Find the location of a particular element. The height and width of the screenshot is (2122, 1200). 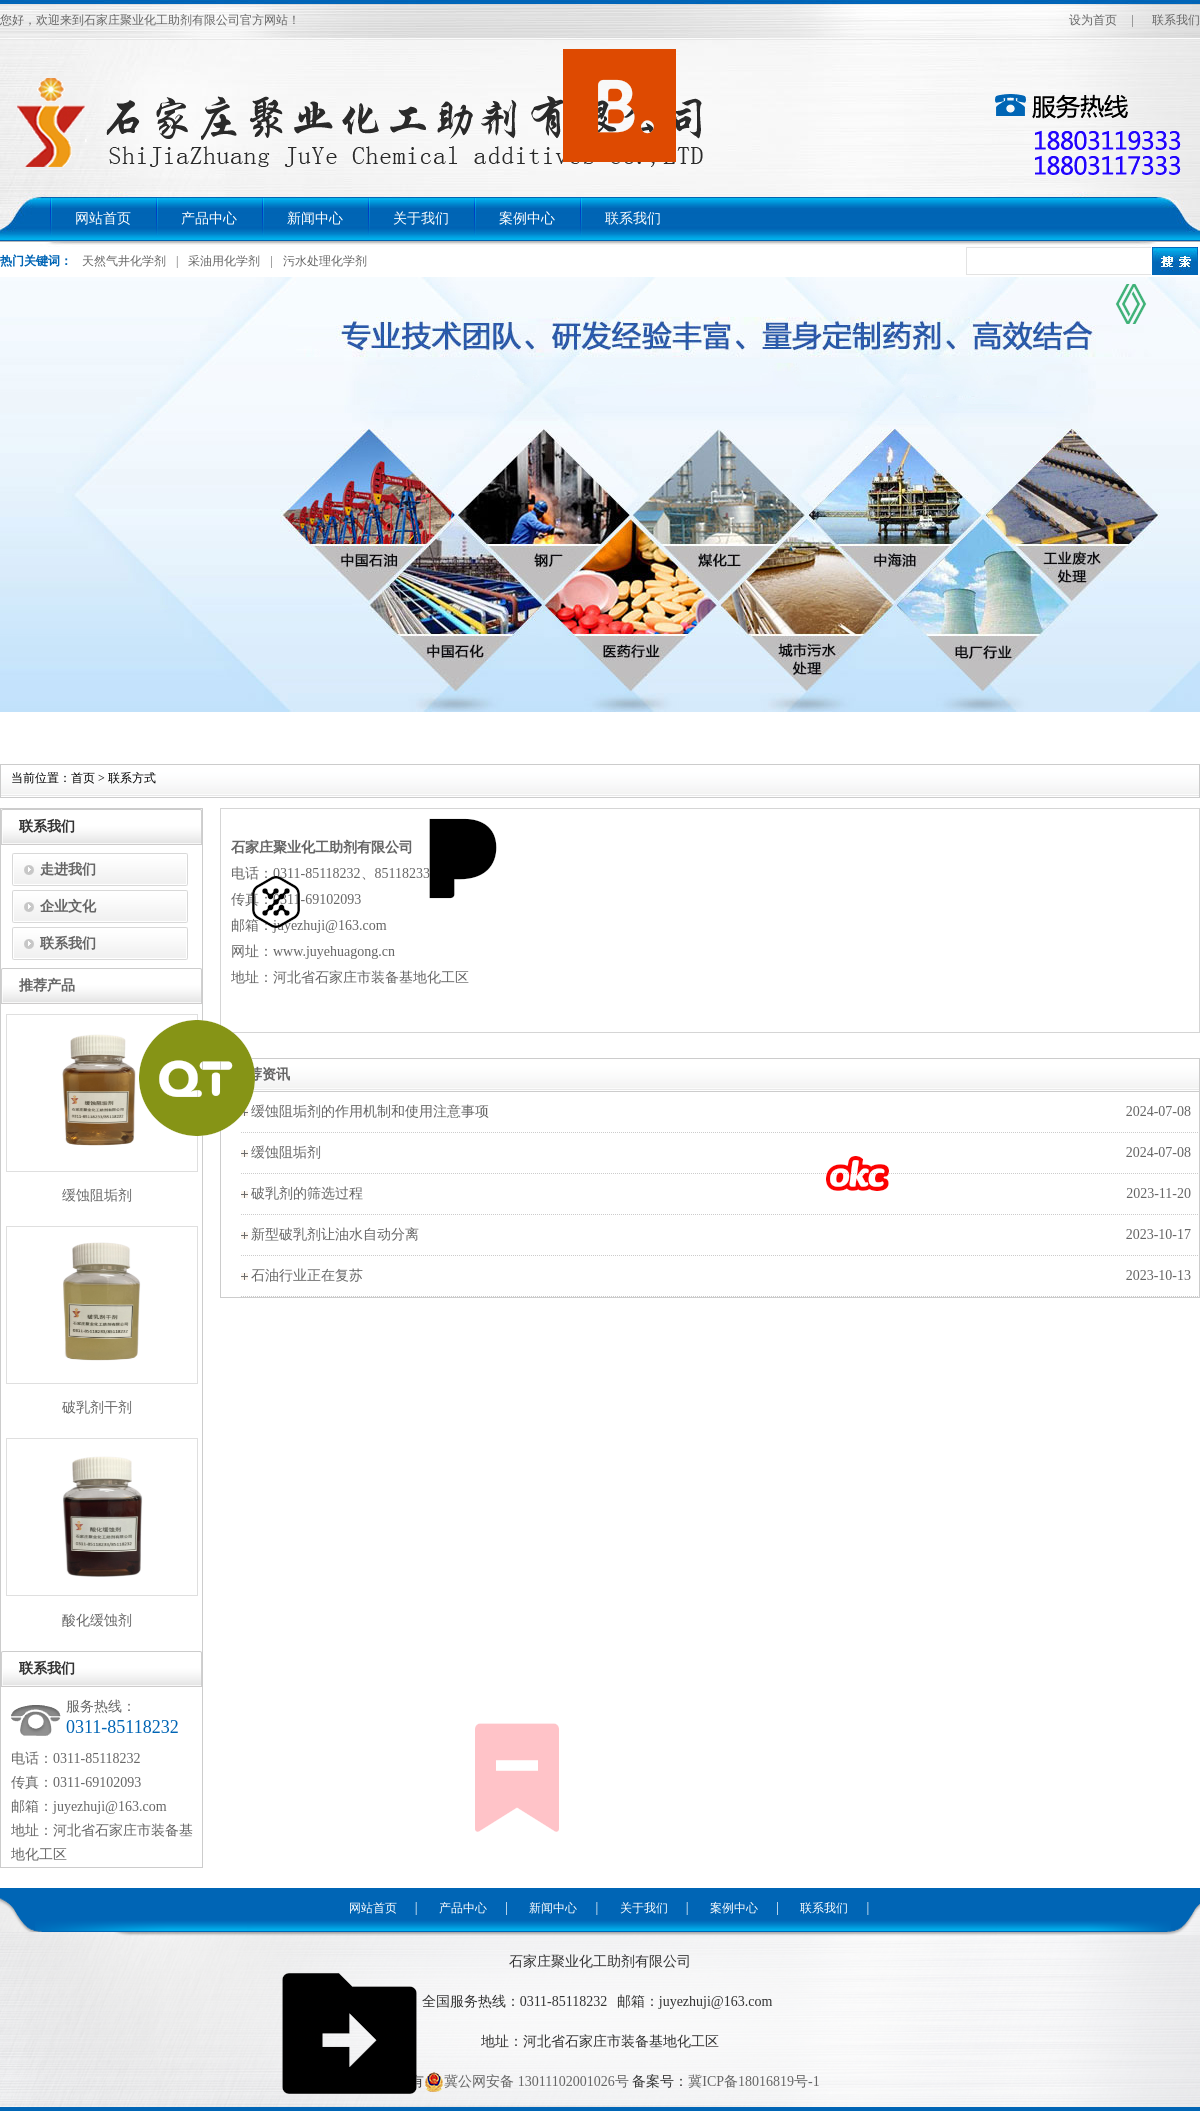

move files to another folder is located at coordinates (349, 2033).